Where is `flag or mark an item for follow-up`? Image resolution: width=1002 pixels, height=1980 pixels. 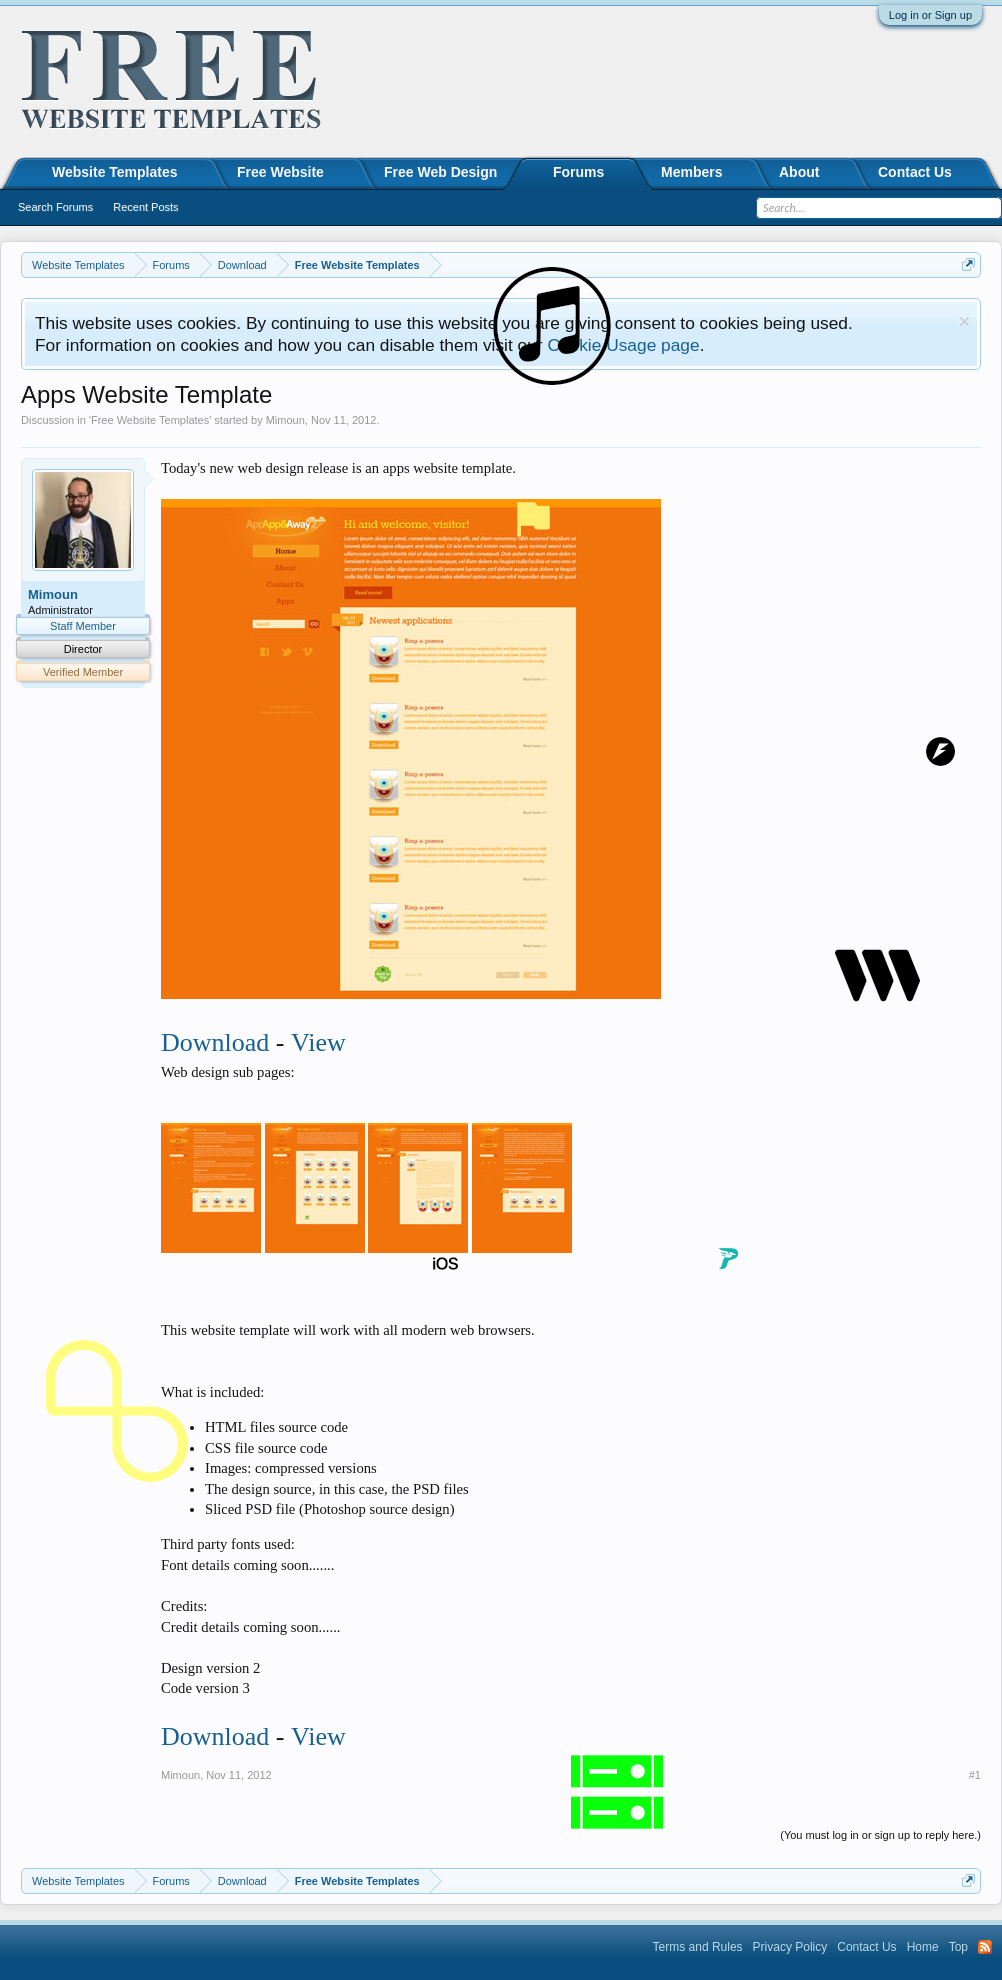
flag or mark an item for follow-up is located at coordinates (533, 518).